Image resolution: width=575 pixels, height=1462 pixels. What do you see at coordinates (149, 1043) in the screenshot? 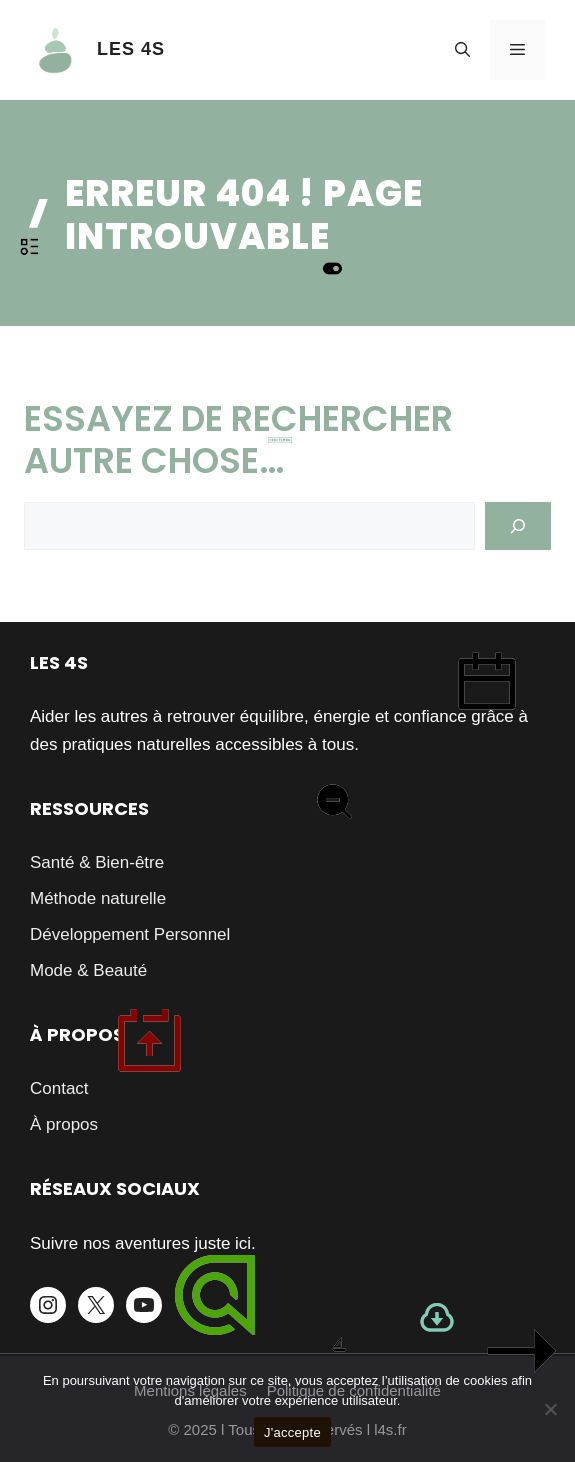
I see `upload image to gallery` at bounding box center [149, 1043].